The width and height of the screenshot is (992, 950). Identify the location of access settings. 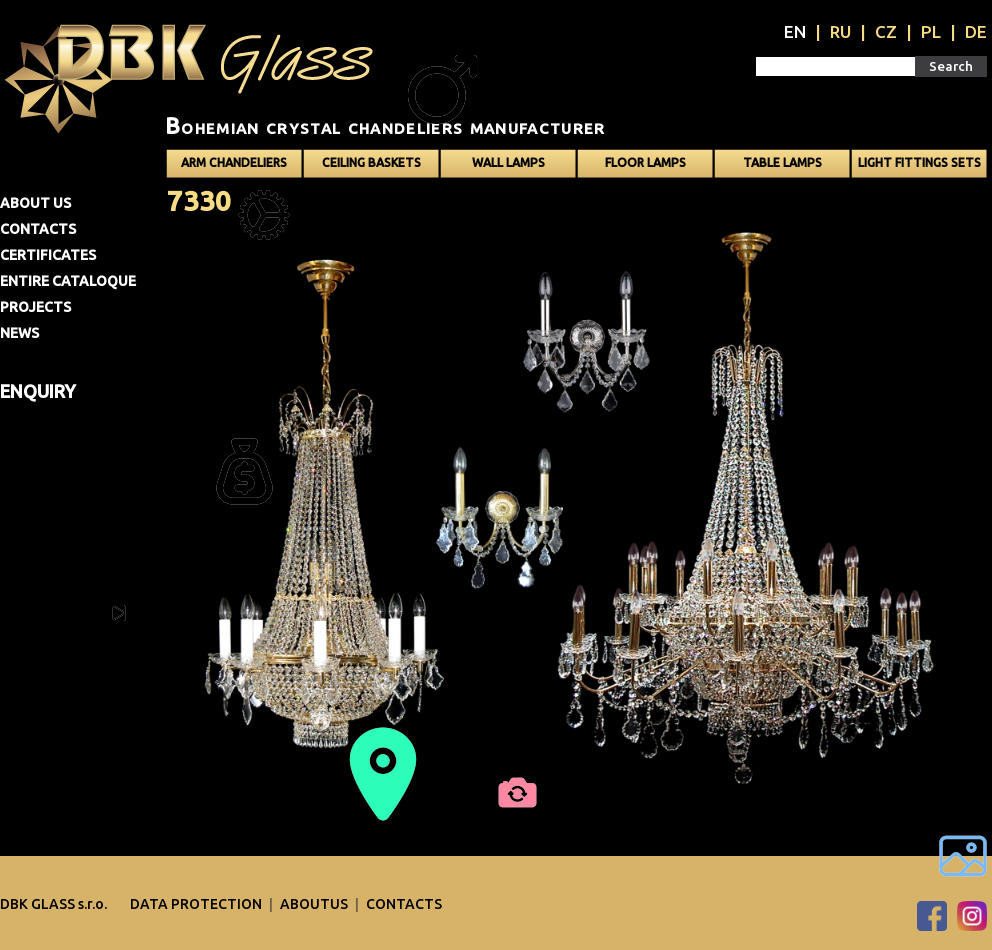
(264, 215).